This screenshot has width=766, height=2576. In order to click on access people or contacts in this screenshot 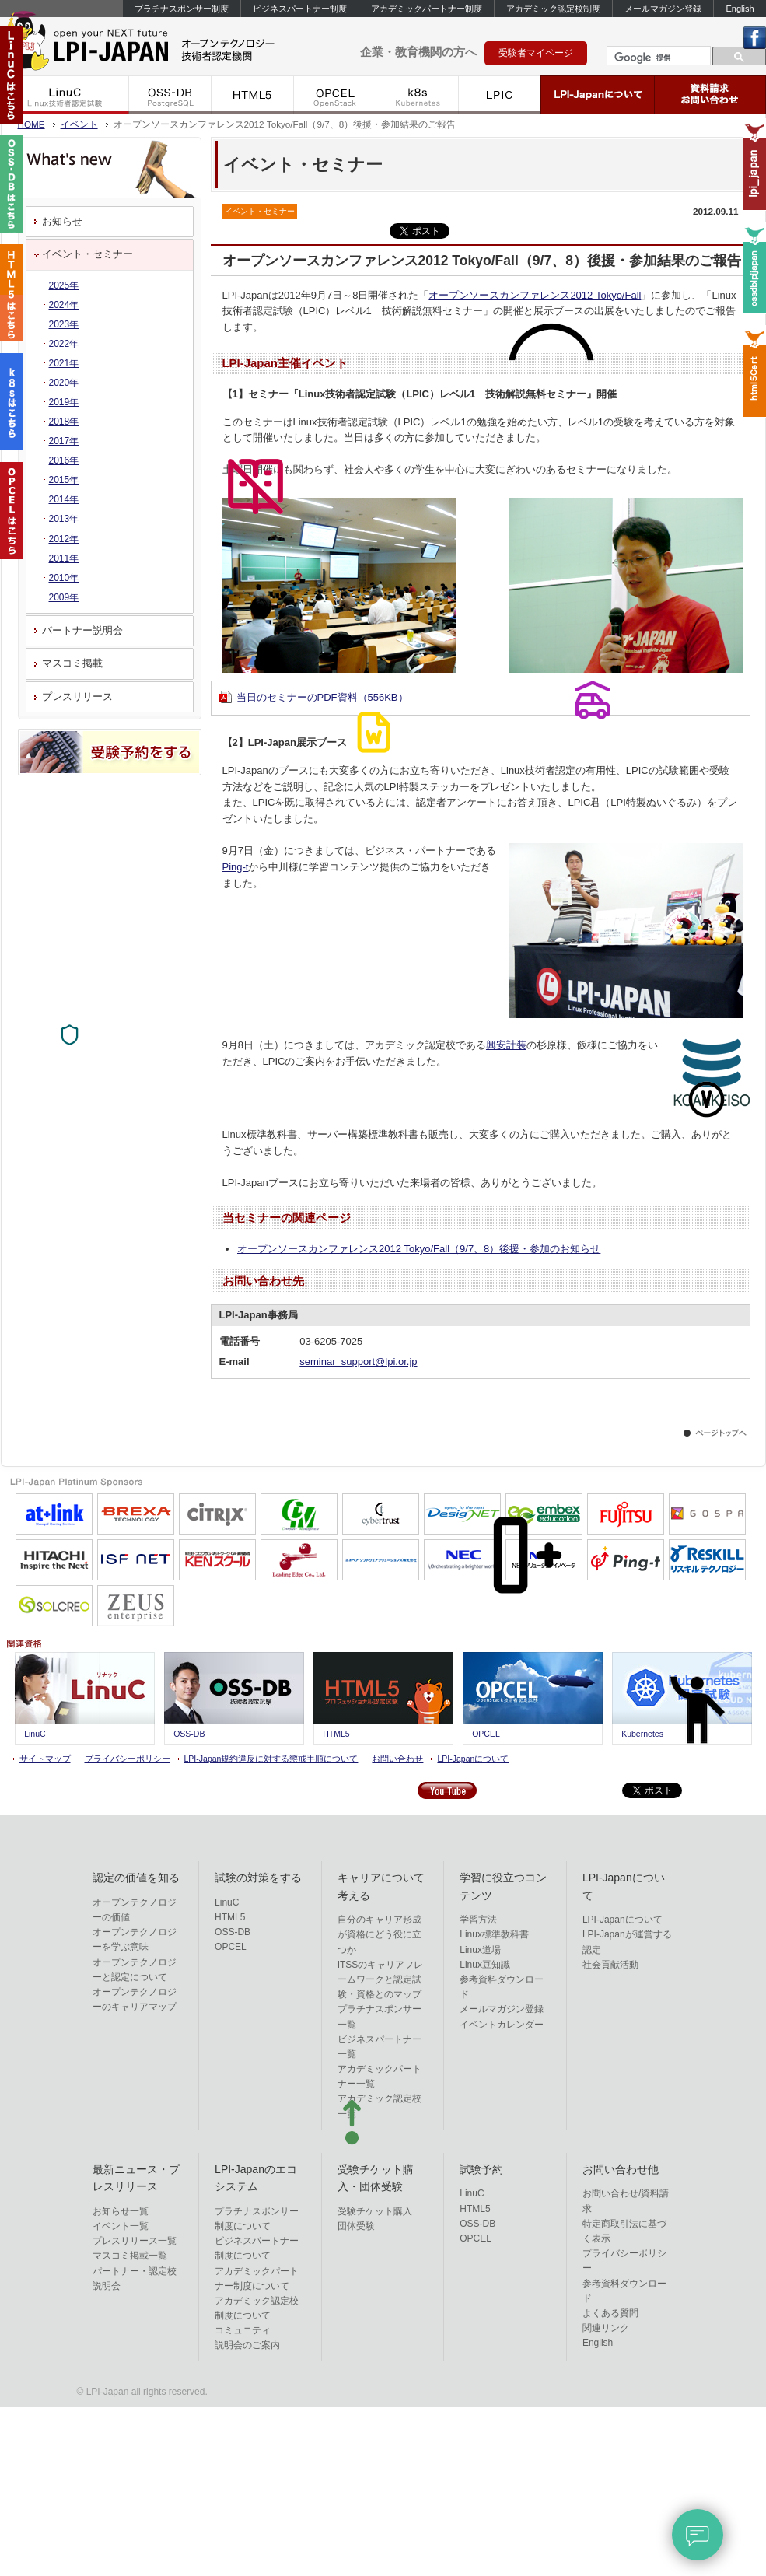, I will do `click(697, 1710)`.